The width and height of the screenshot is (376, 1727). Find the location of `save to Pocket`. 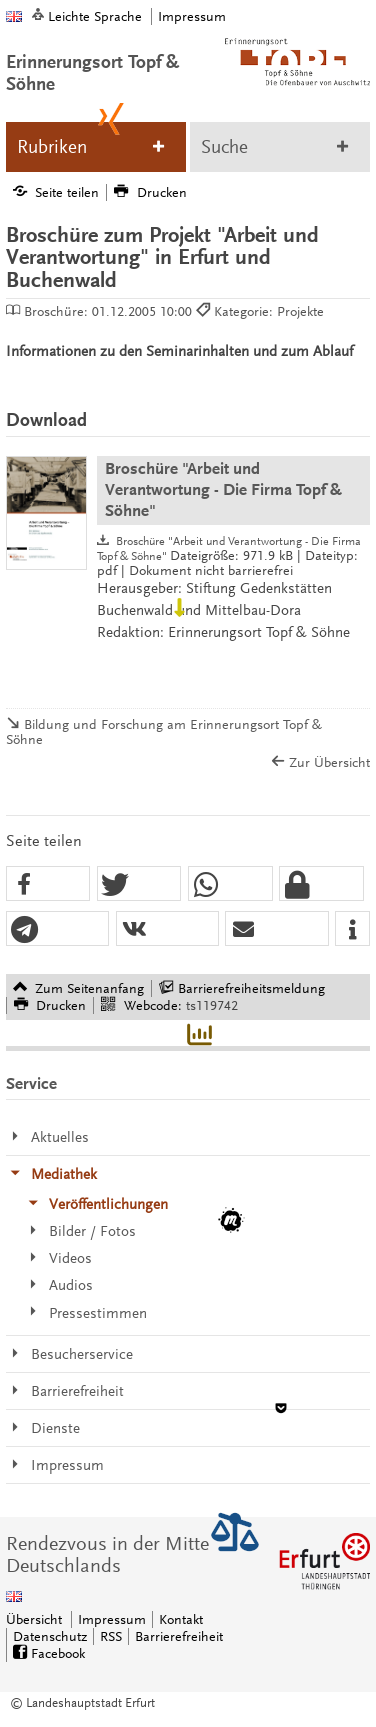

save to Pocket is located at coordinates (281, 1408).